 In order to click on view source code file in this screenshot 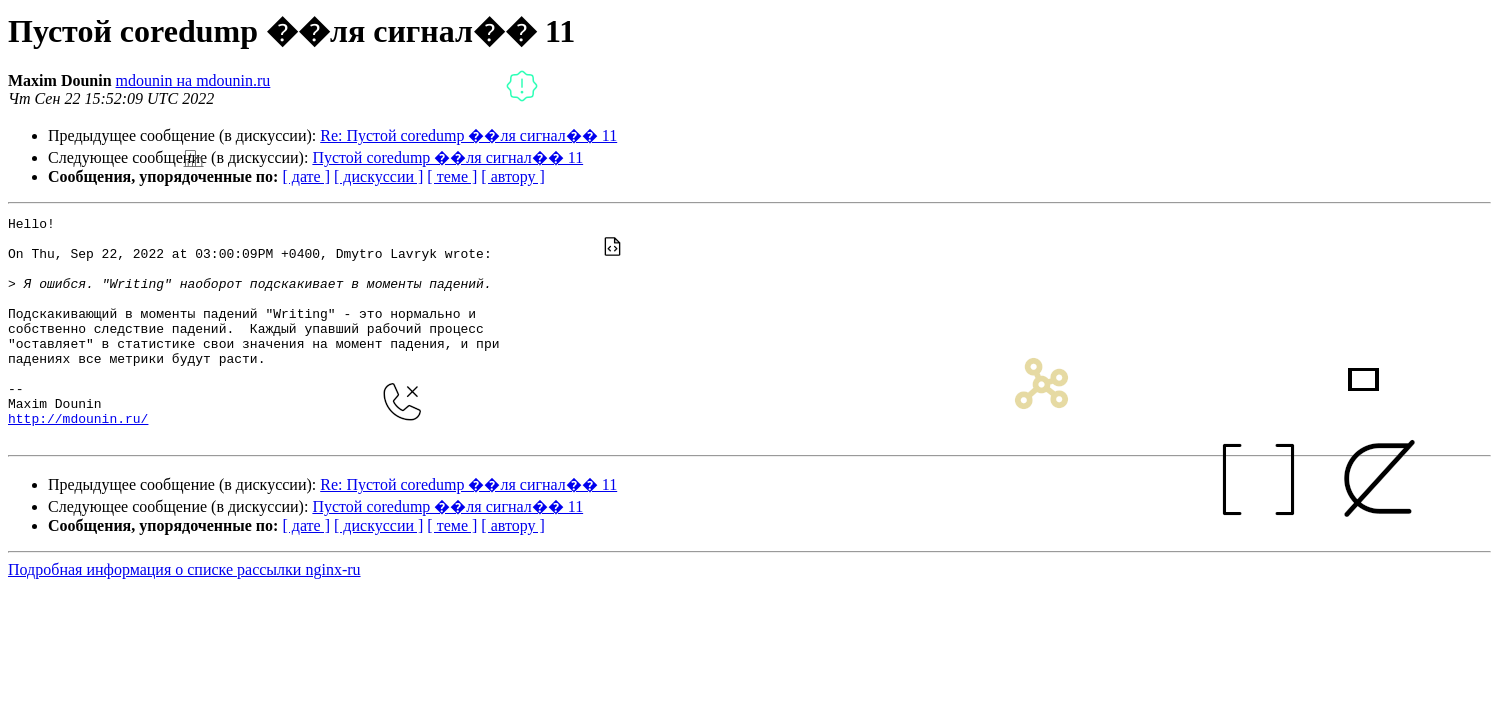, I will do `click(612, 246)`.